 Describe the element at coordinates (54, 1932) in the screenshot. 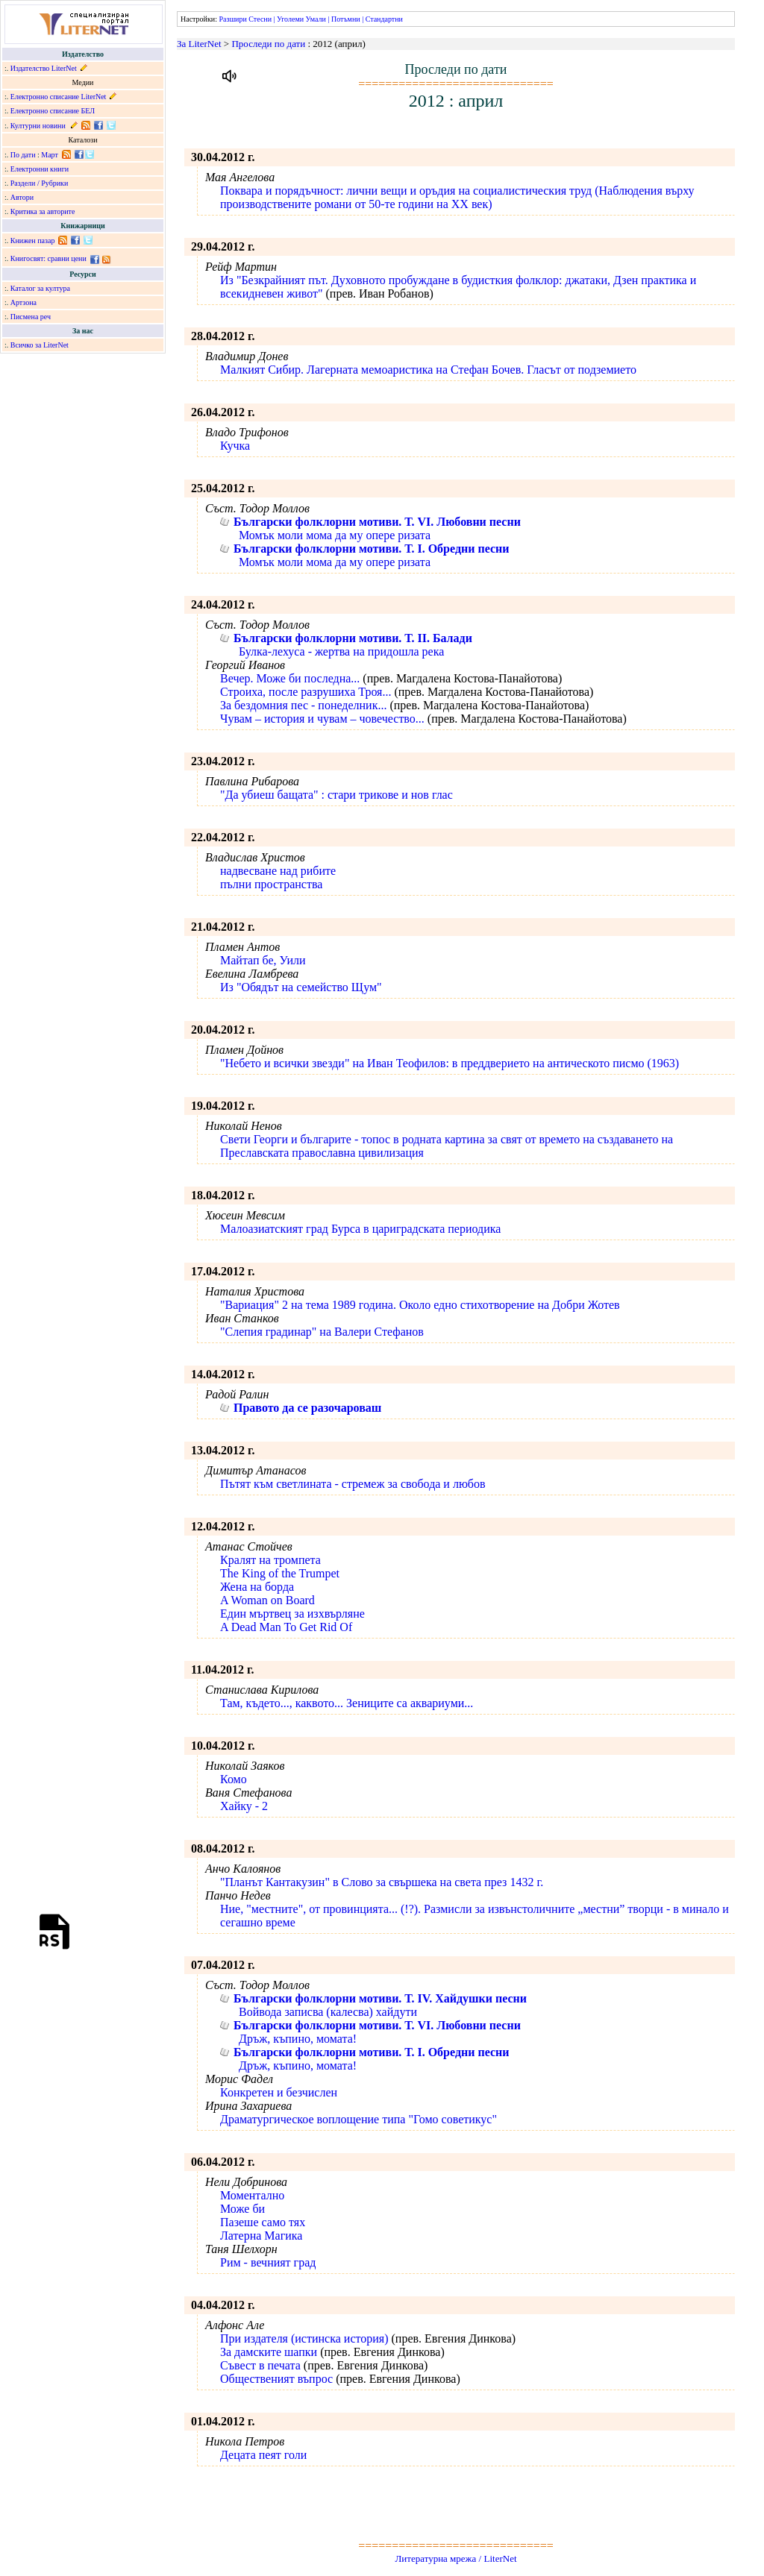

I see `a Rust source code file` at that location.